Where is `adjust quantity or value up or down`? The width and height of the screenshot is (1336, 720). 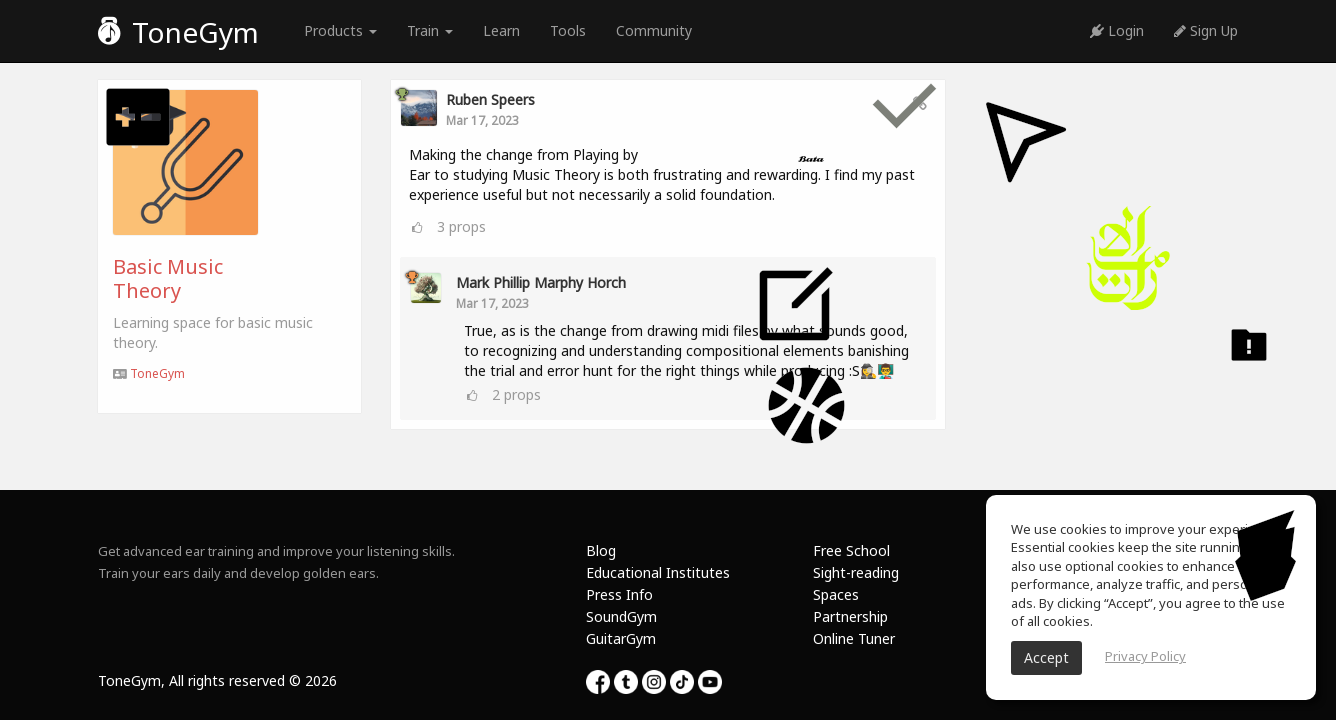 adjust quantity or value up or down is located at coordinates (138, 117).